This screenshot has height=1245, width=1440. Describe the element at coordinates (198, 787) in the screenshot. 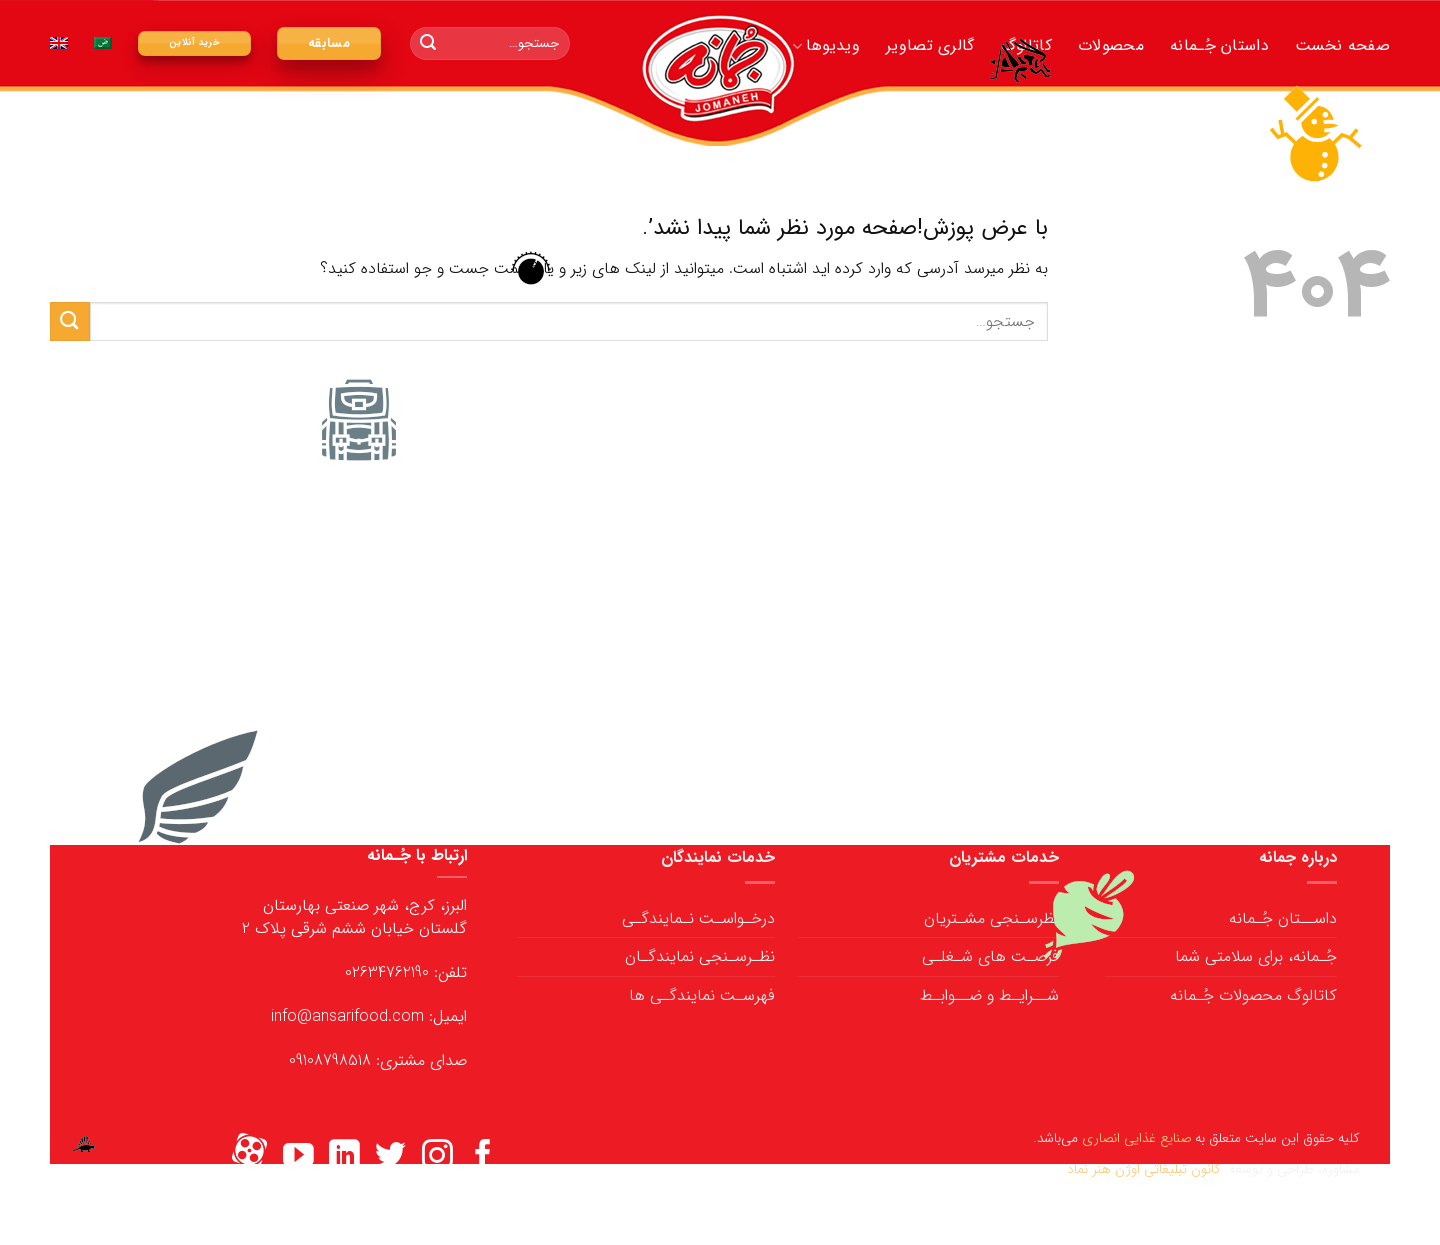

I see `indicates premium or liberty status` at that location.